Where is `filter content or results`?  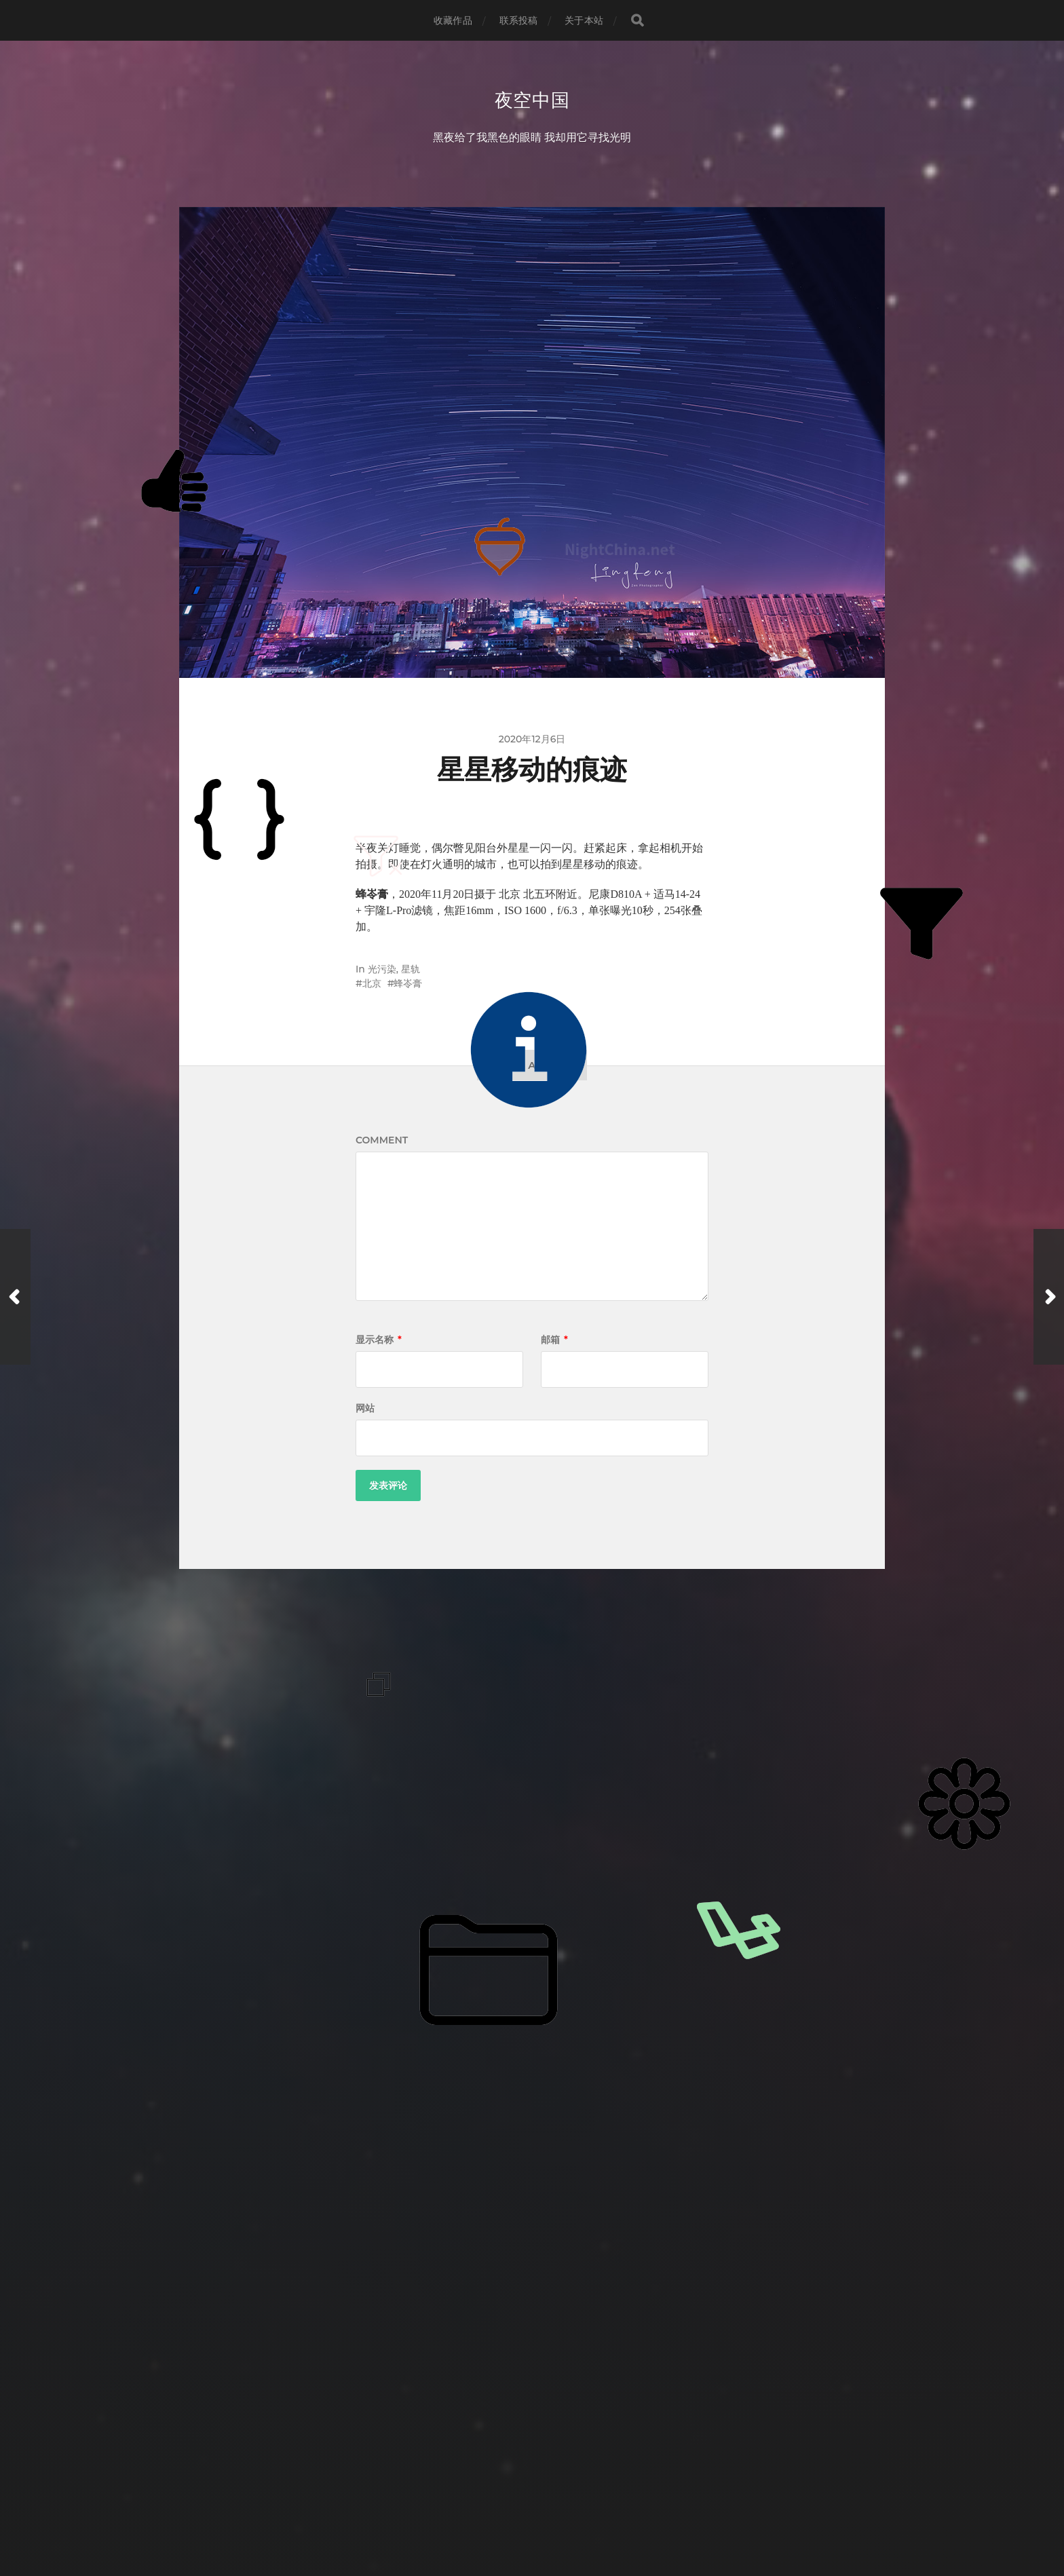 filter content or results is located at coordinates (922, 924).